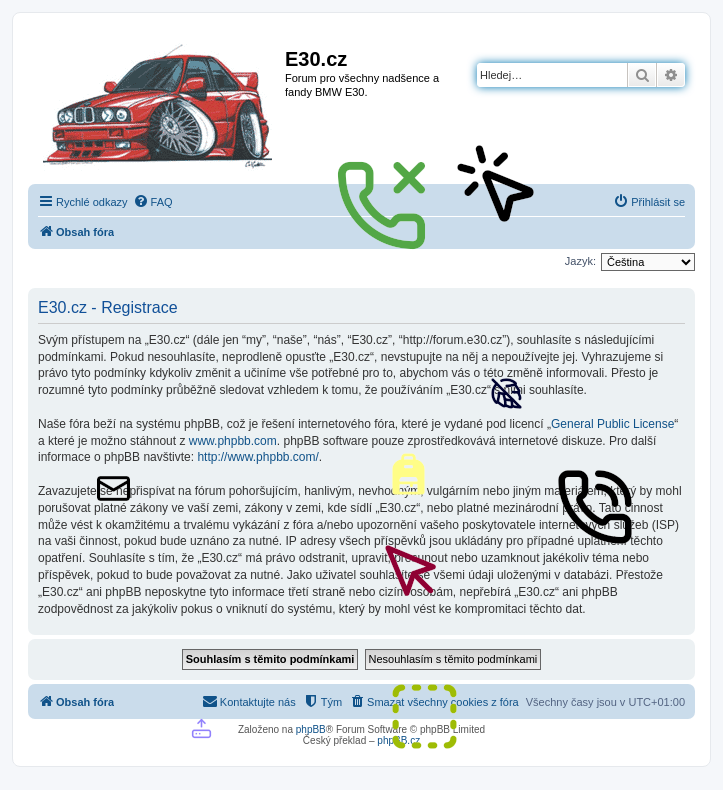  I want to click on make a phone call, so click(595, 507).